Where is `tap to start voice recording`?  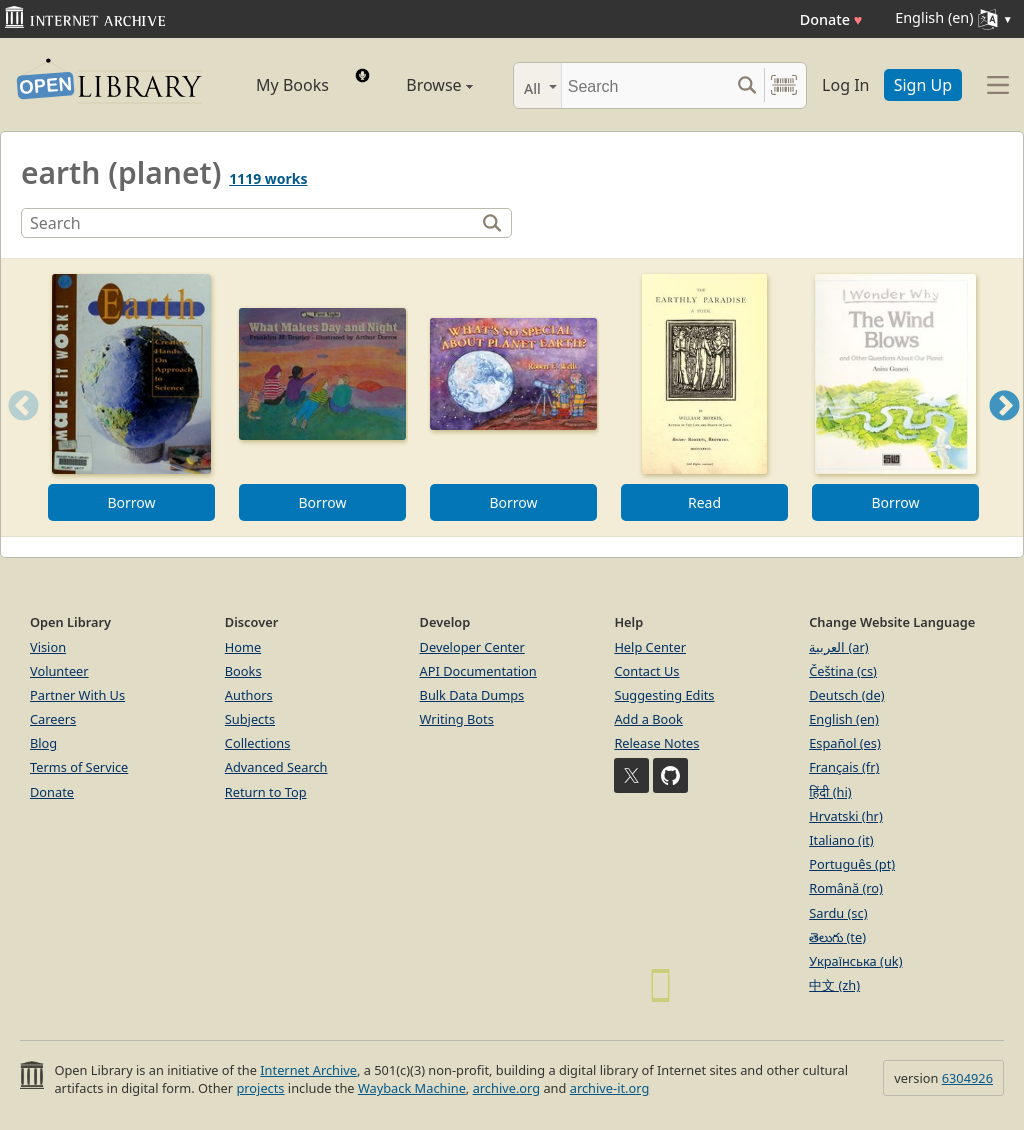 tap to start voice recording is located at coordinates (362, 75).